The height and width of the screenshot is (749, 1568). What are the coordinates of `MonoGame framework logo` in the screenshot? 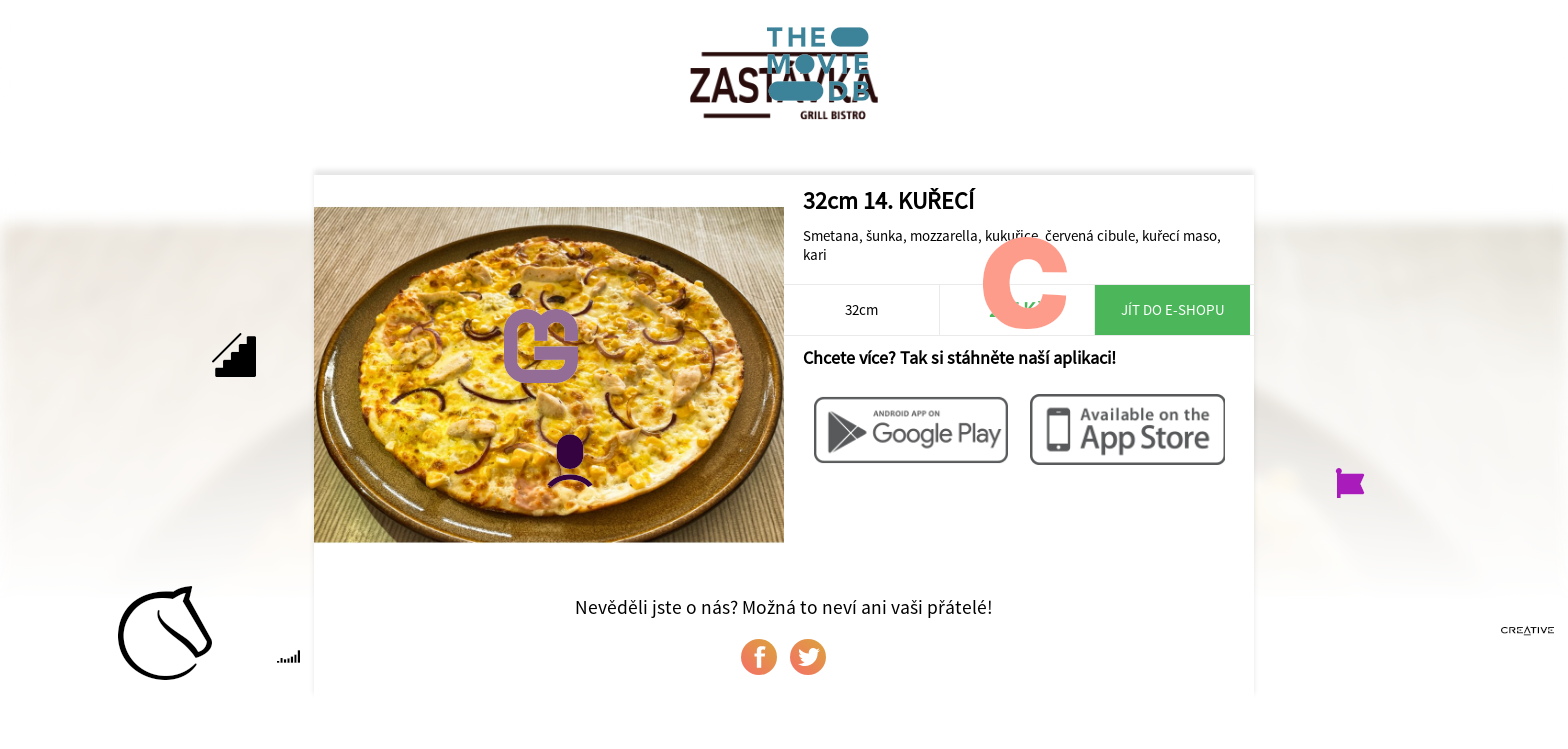 It's located at (541, 346).